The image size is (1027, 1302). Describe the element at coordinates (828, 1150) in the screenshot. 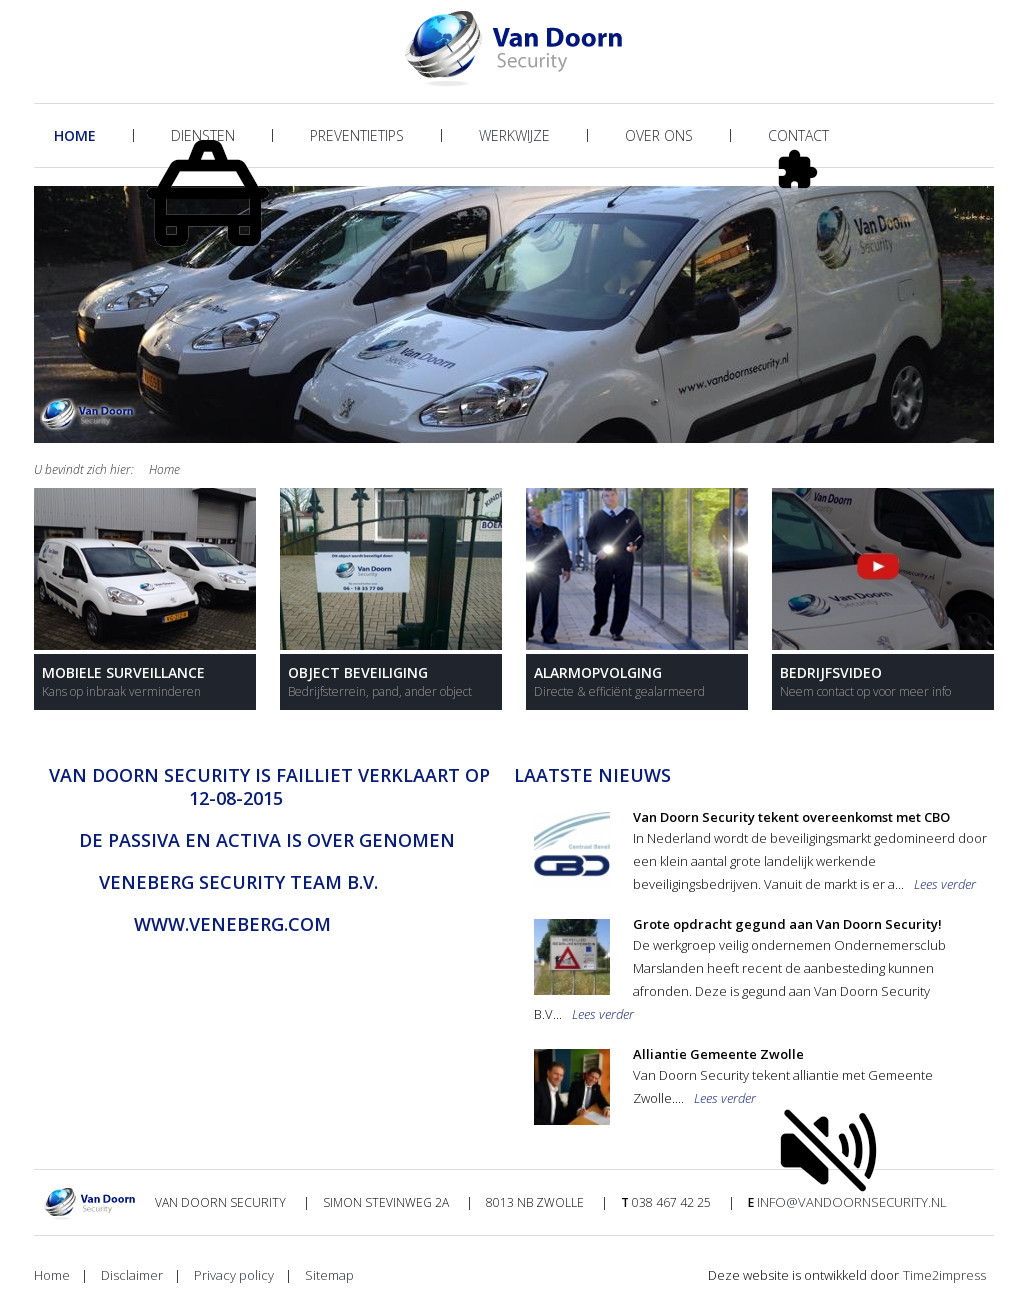

I see `mute or unmute audio` at that location.